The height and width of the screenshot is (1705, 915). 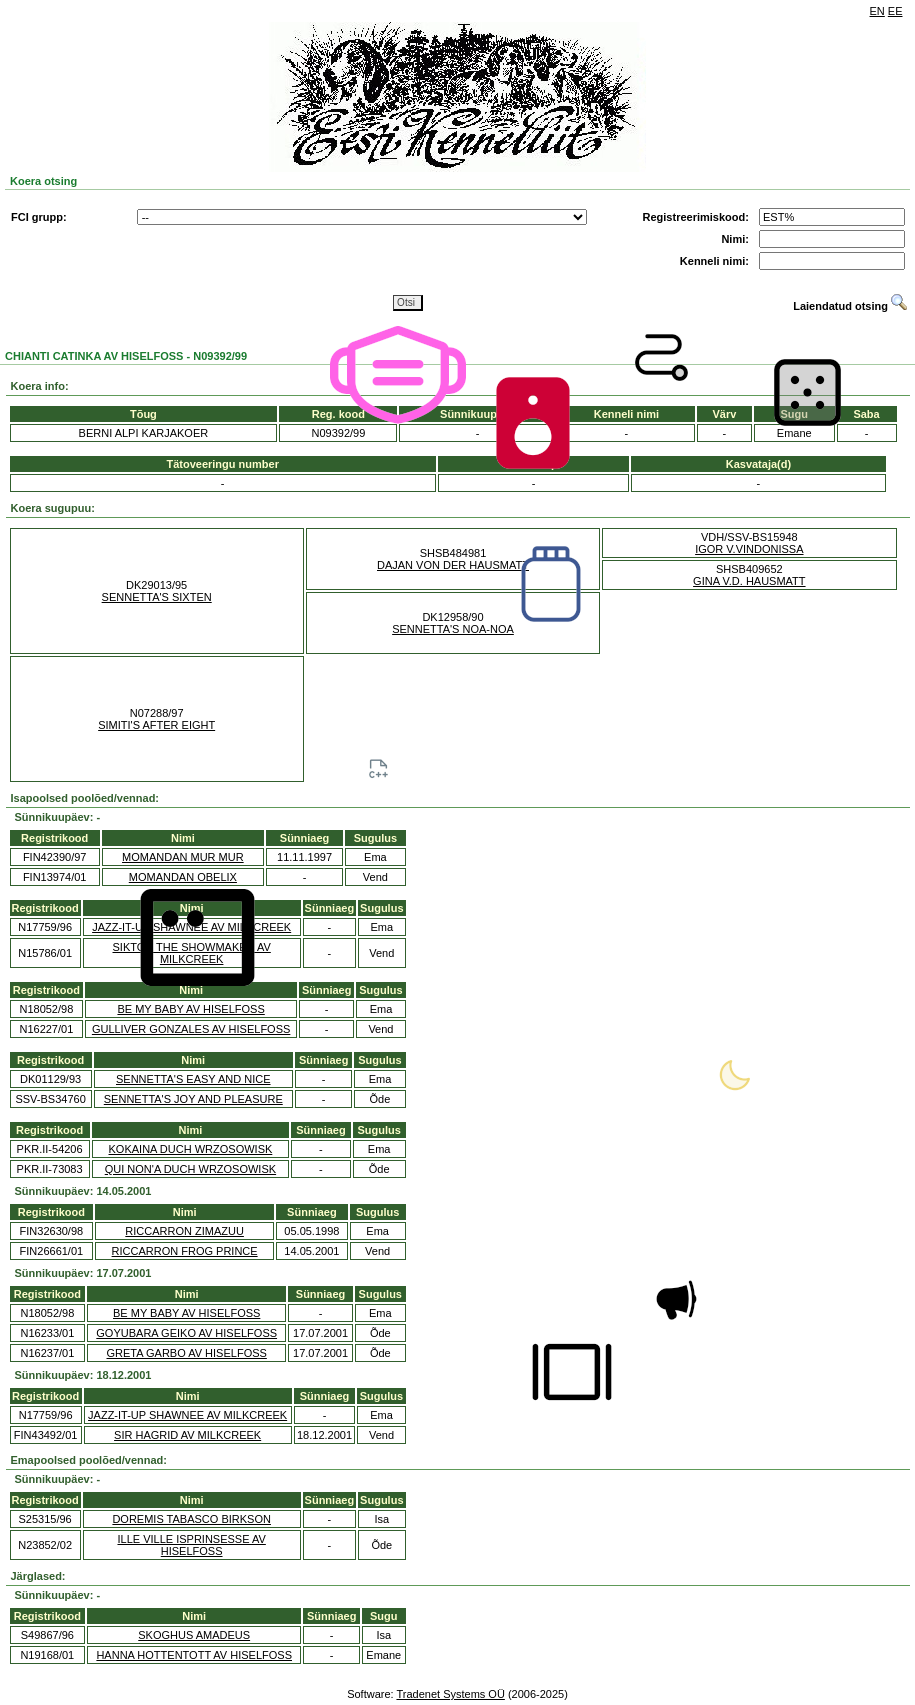 What do you see at coordinates (551, 584) in the screenshot?
I see `store or save items to a collection` at bounding box center [551, 584].